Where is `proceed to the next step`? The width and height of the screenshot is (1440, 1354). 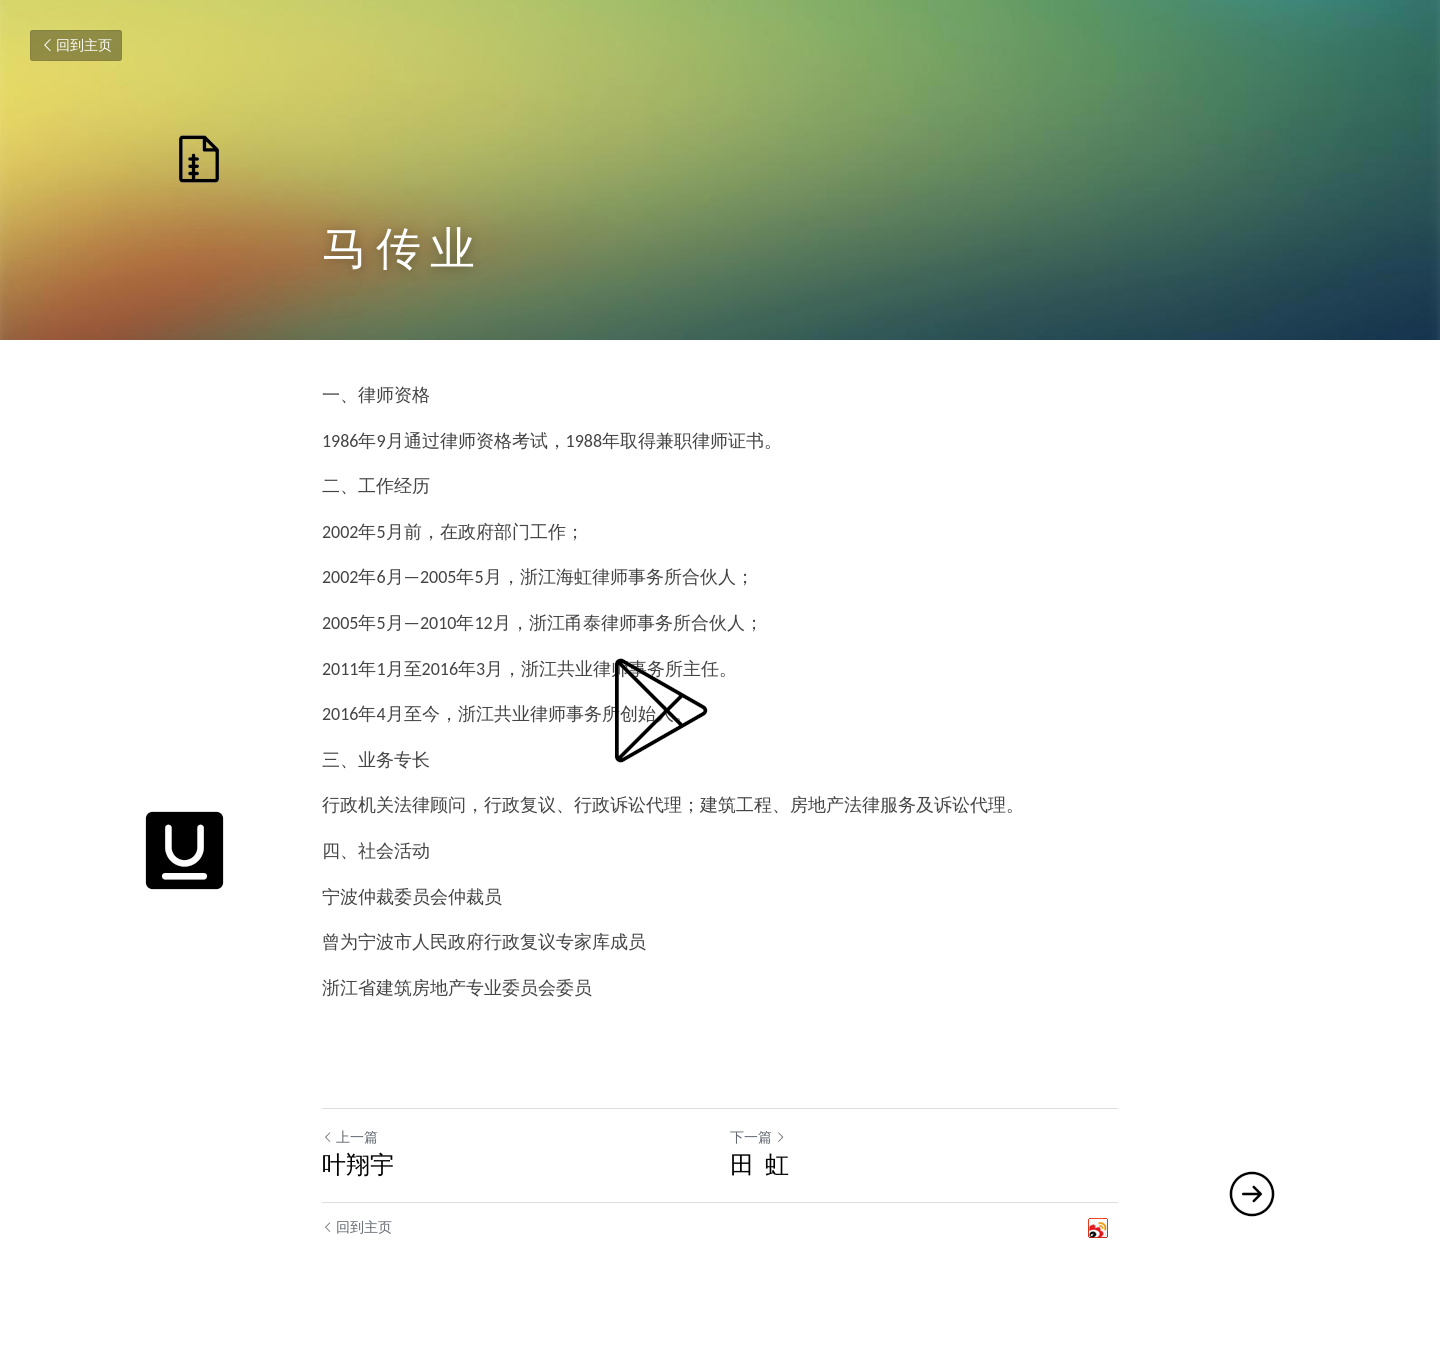
proceed to the next step is located at coordinates (1252, 1194).